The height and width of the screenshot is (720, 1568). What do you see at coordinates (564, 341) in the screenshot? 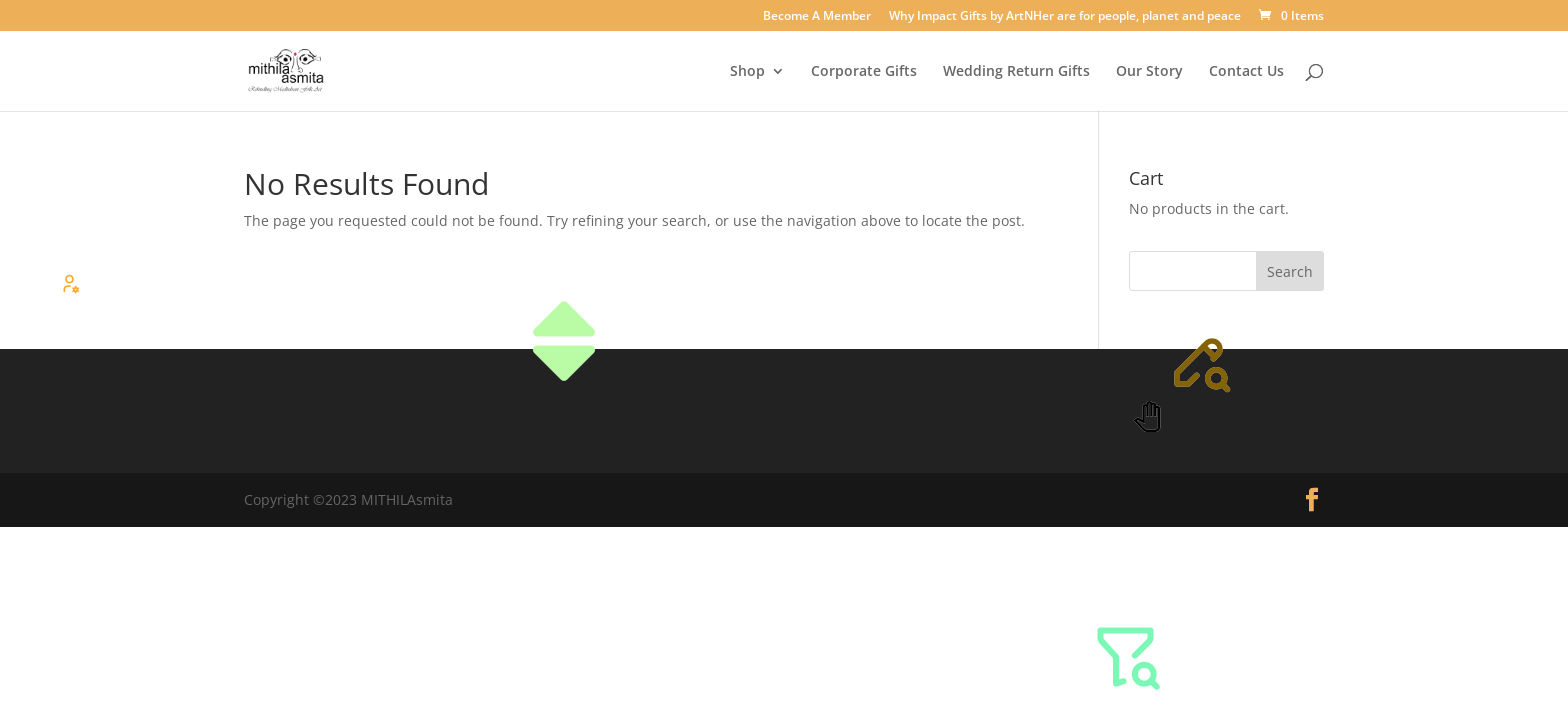
I see `expand or collapse a dropdown menu` at bounding box center [564, 341].